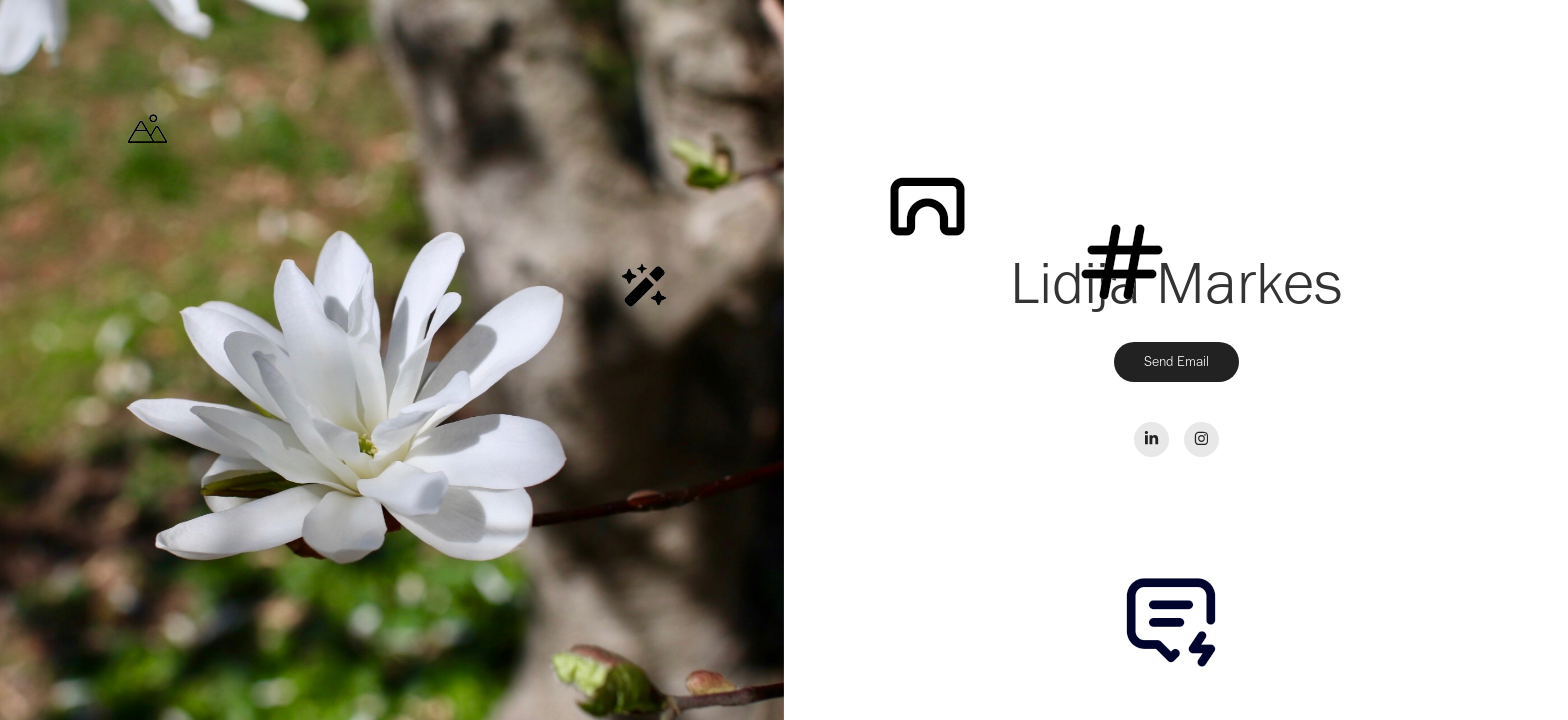 The height and width of the screenshot is (720, 1568). What do you see at coordinates (1122, 262) in the screenshot?
I see `view or add hashtags` at bounding box center [1122, 262].